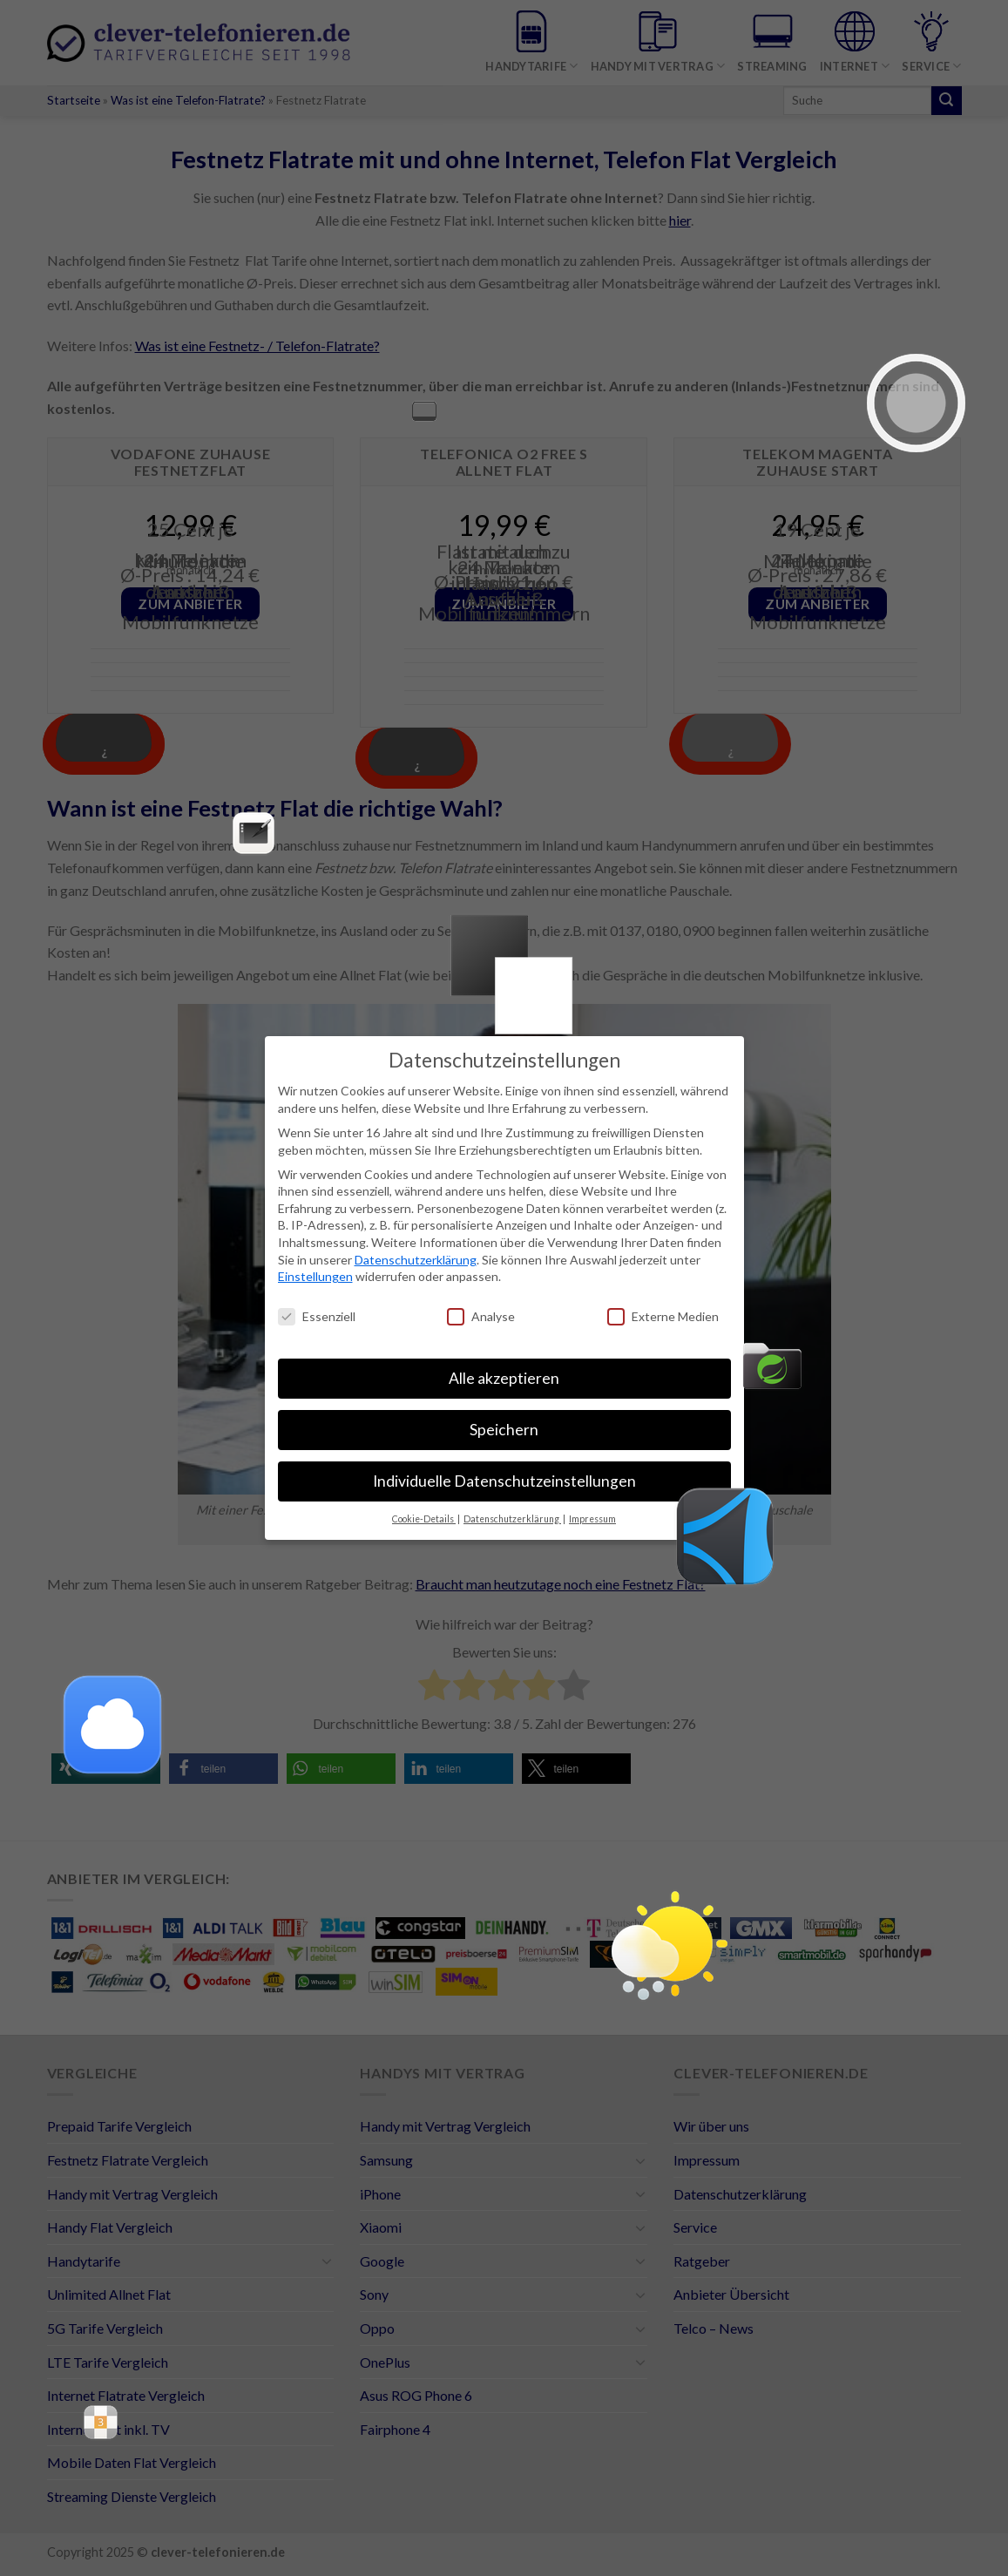  What do you see at coordinates (424, 410) in the screenshot?
I see `open the photos or gallery app` at bounding box center [424, 410].